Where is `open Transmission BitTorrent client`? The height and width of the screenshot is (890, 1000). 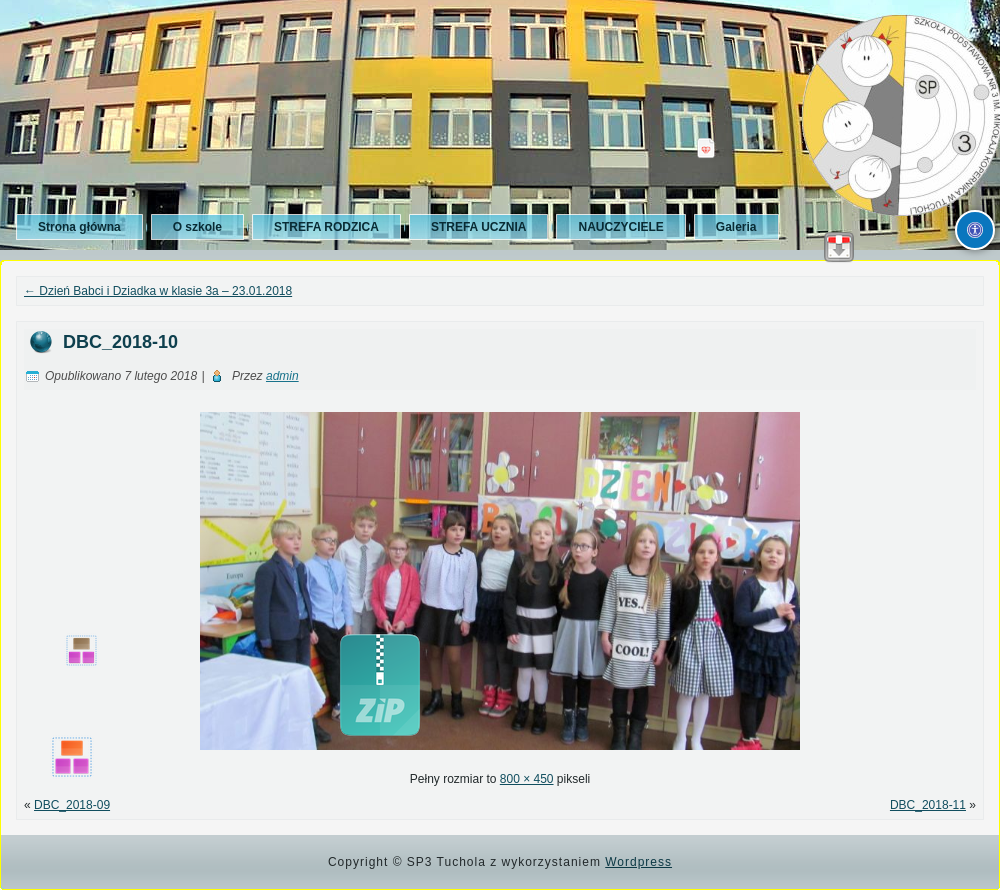
open Transmission BitTorrent client is located at coordinates (839, 247).